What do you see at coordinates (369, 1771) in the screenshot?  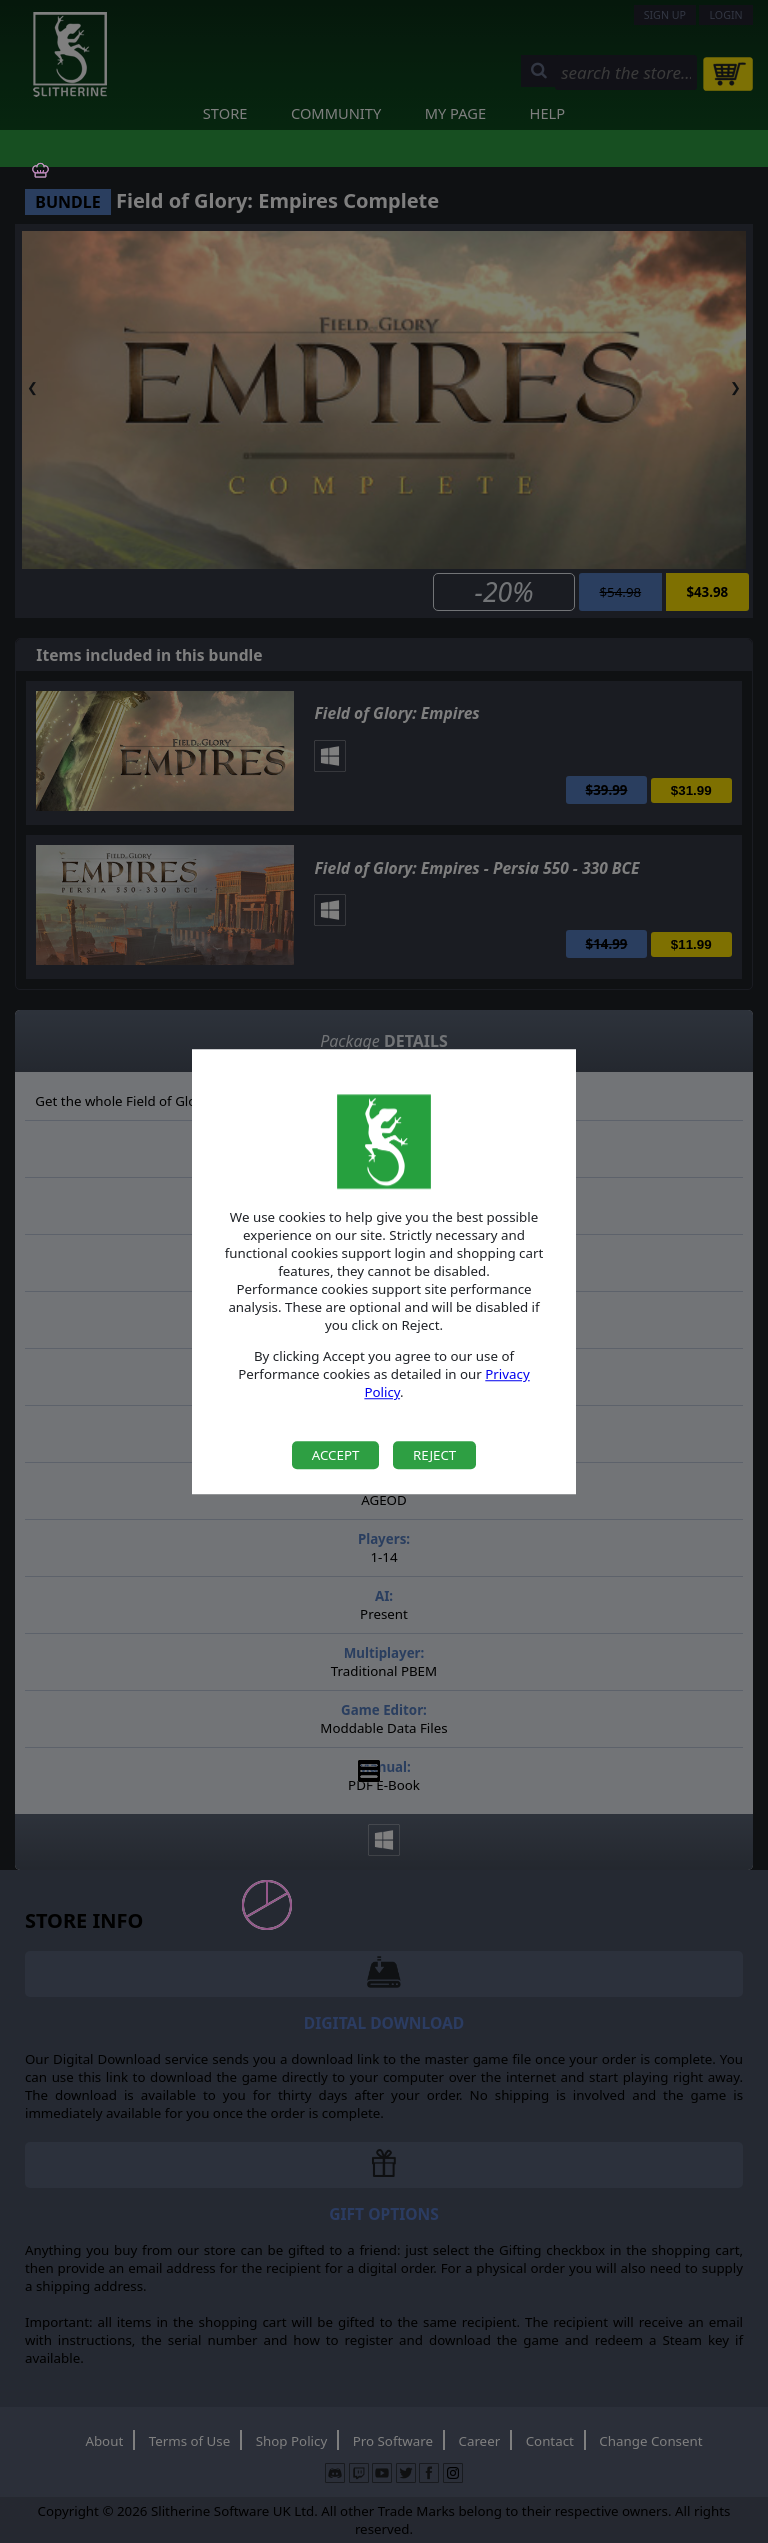 I see `view list of items` at bounding box center [369, 1771].